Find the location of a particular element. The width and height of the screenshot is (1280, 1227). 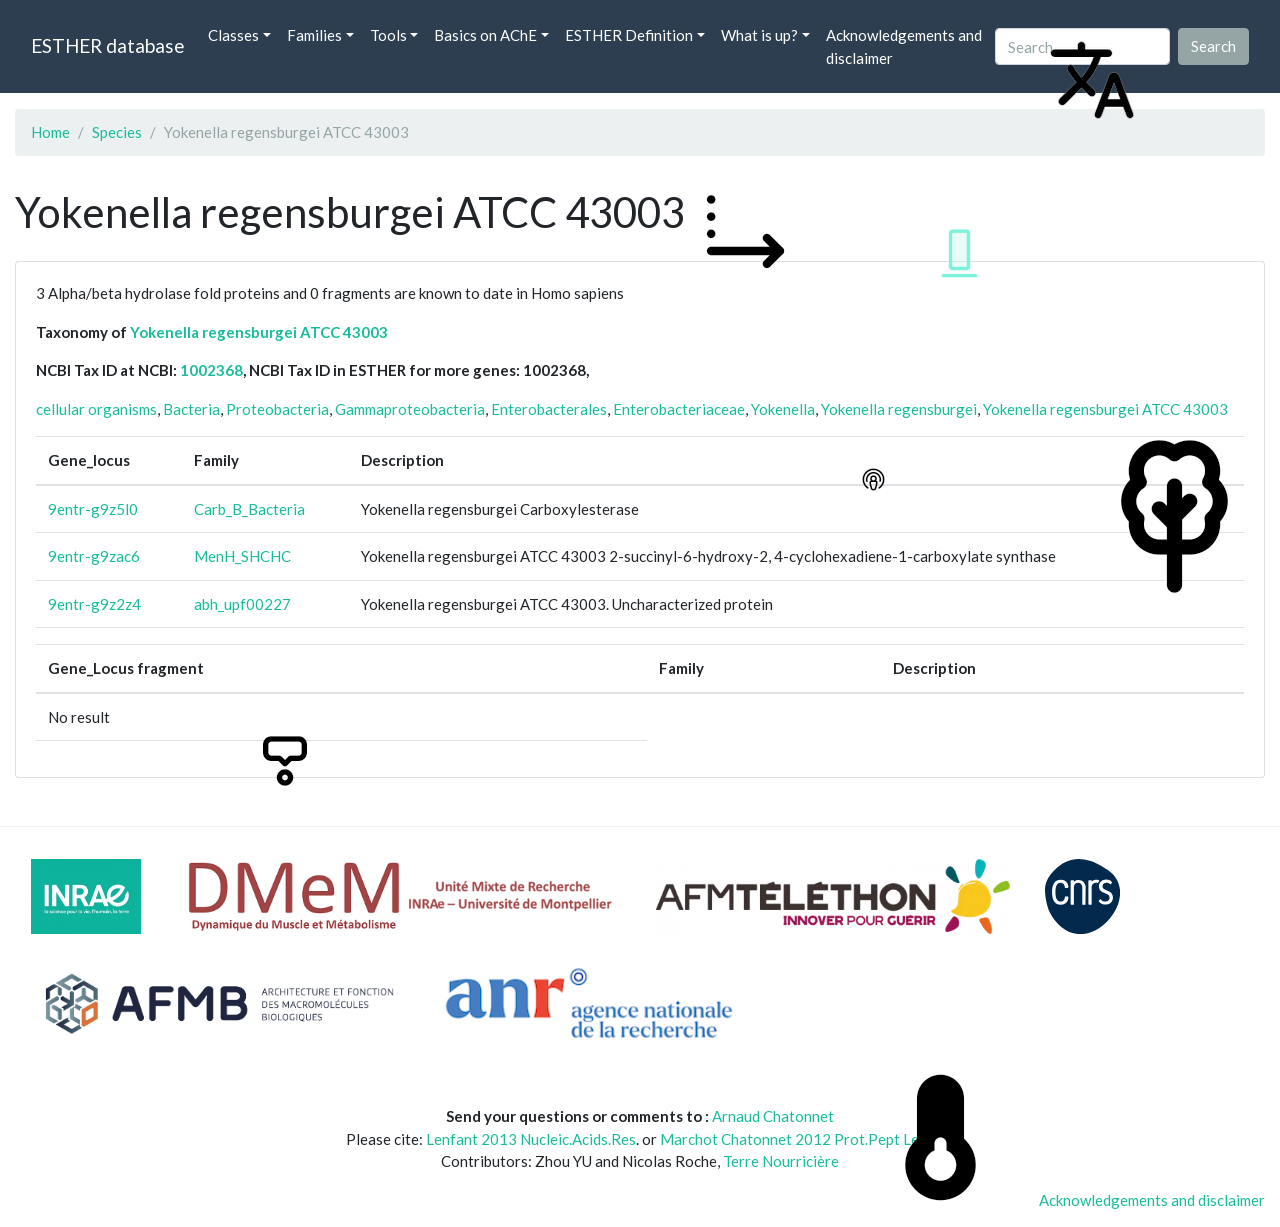

view parks or nature areas nearby is located at coordinates (1174, 516).